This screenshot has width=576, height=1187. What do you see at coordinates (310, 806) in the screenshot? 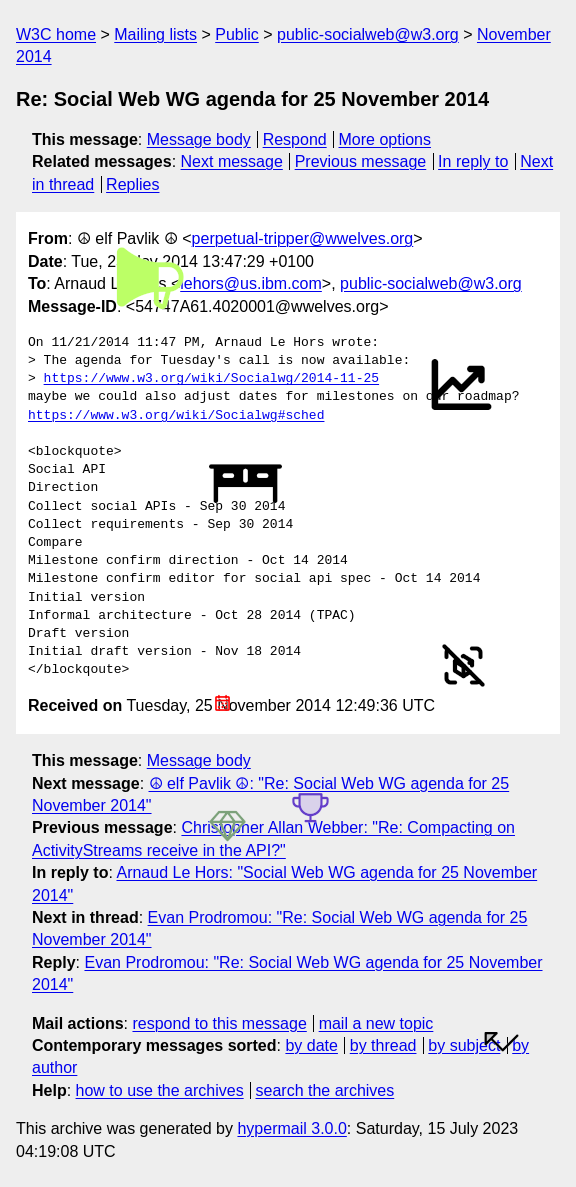
I see `view achievements or awards` at bounding box center [310, 806].